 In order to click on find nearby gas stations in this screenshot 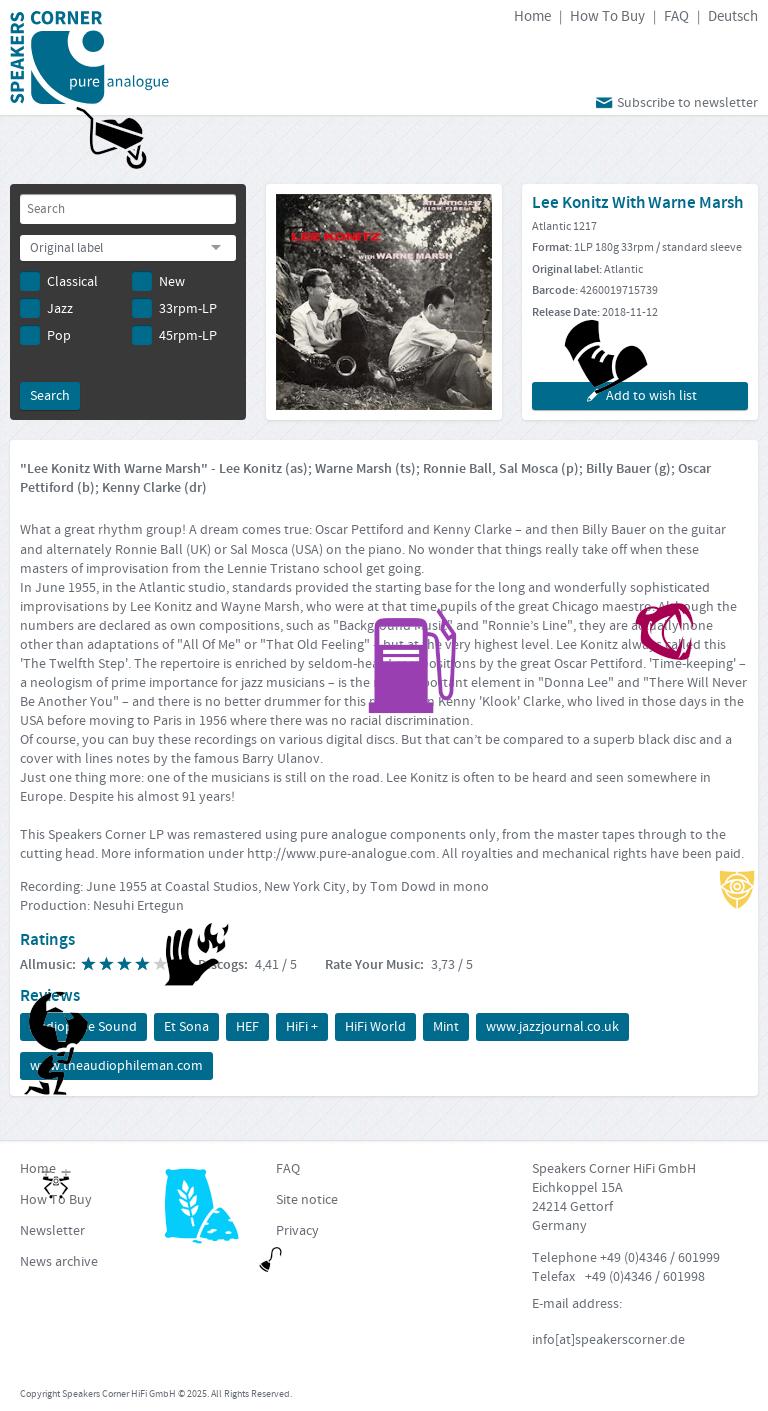, I will do `click(412, 660)`.